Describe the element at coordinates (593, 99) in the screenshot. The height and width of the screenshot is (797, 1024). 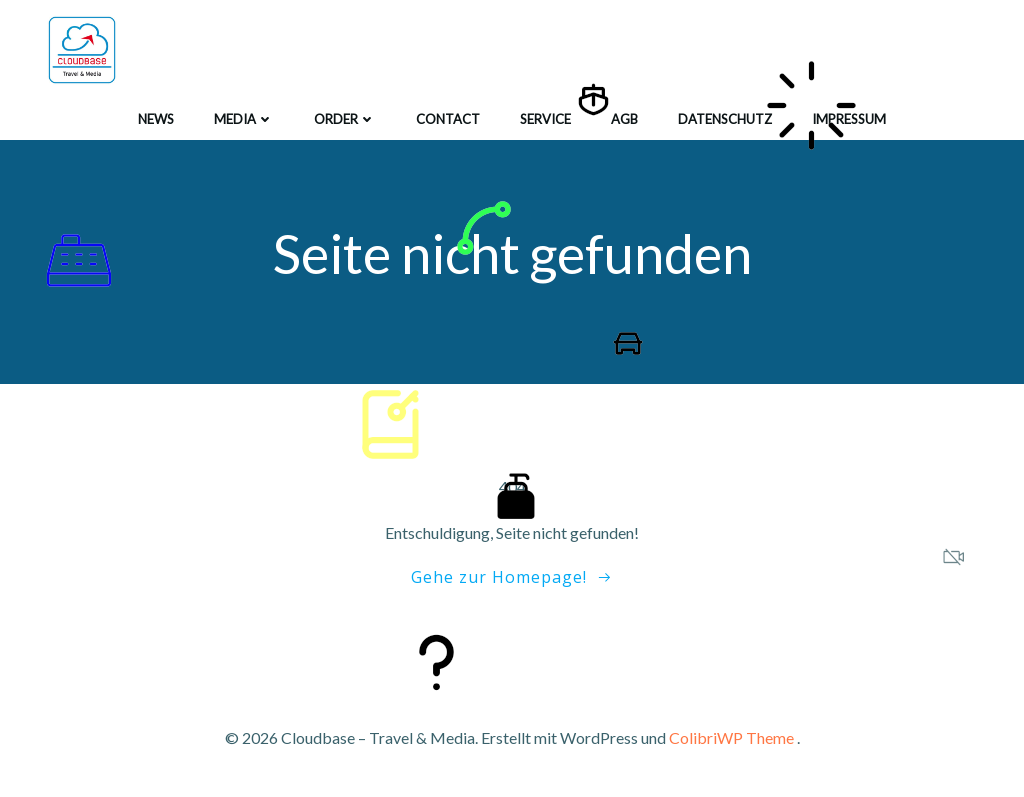
I see `access boat or marine transportation options` at that location.